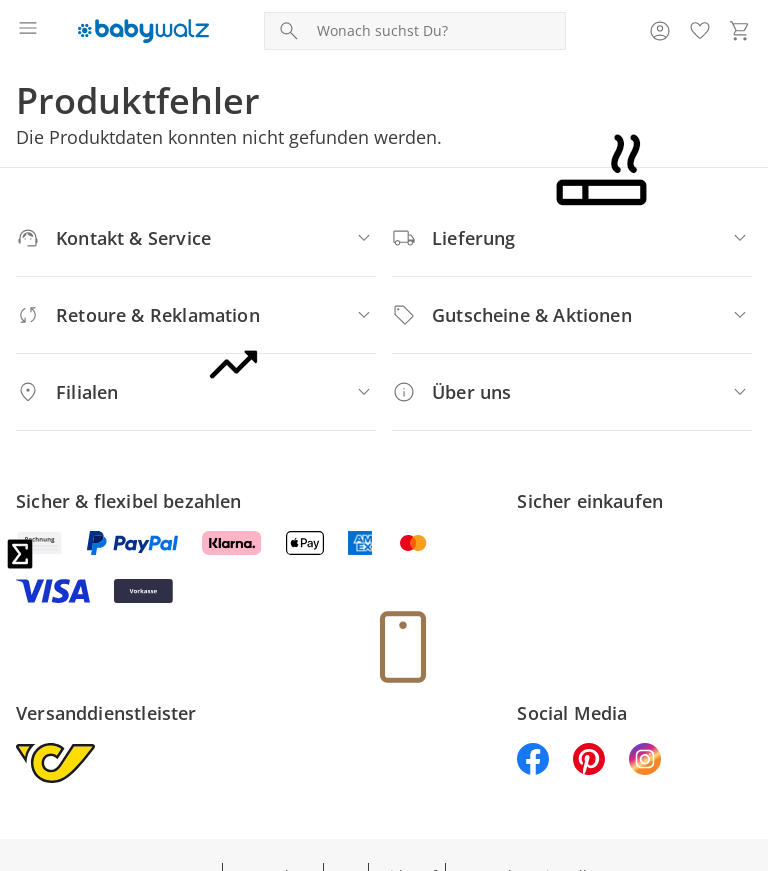 This screenshot has width=768, height=871. Describe the element at coordinates (403, 647) in the screenshot. I see `access device camera settings` at that location.